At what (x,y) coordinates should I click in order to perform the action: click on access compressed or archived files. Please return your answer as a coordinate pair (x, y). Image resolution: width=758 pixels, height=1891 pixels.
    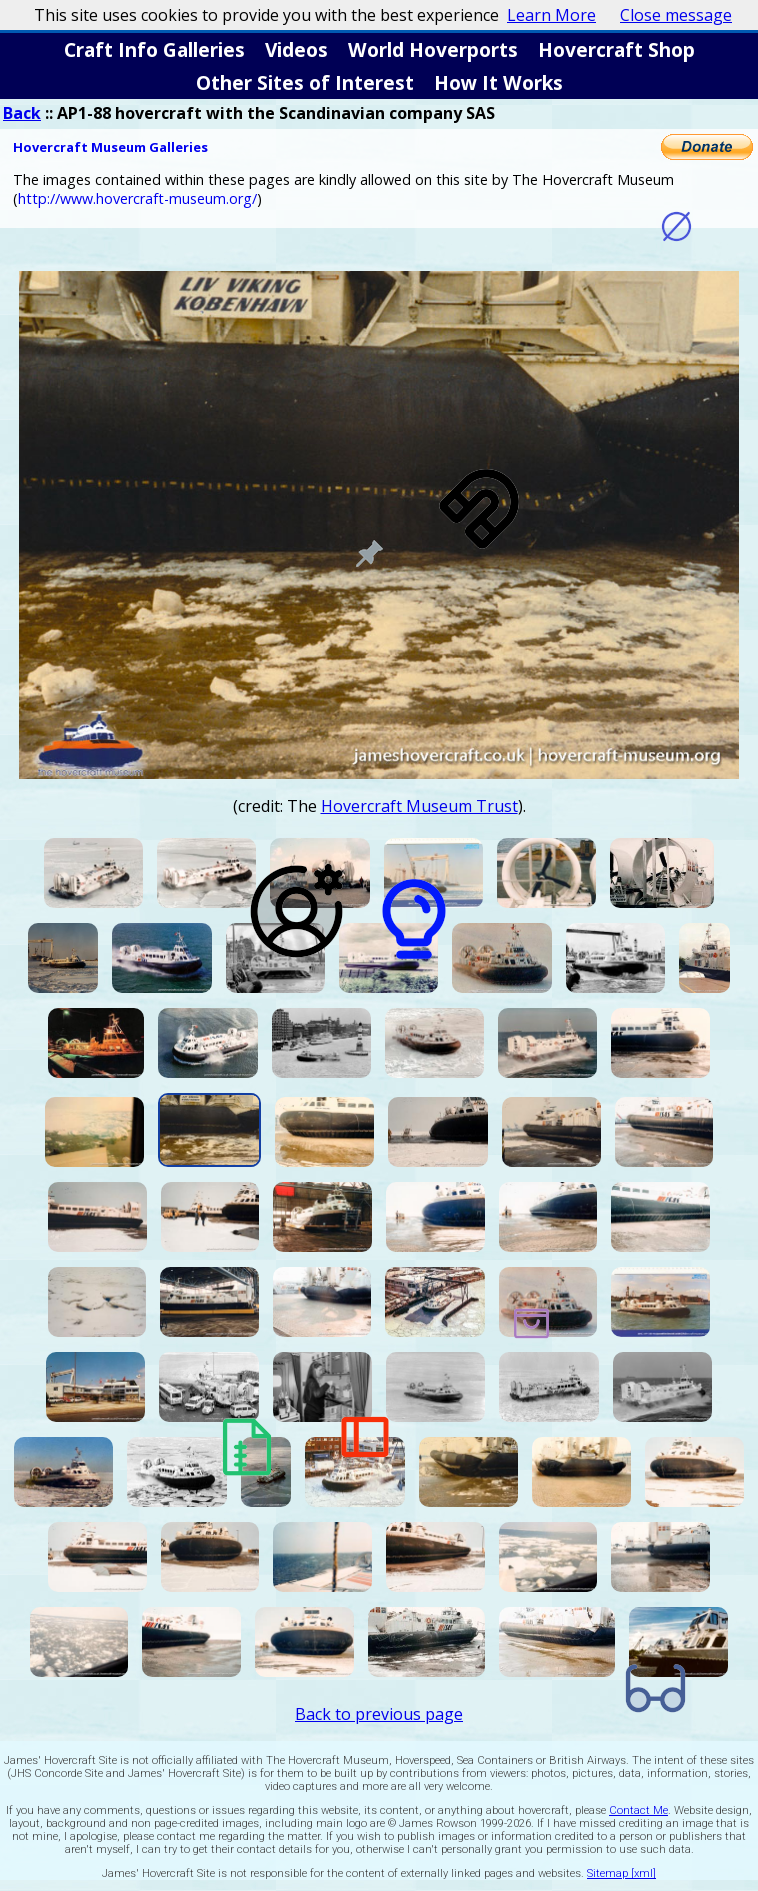
    Looking at the image, I should click on (247, 1447).